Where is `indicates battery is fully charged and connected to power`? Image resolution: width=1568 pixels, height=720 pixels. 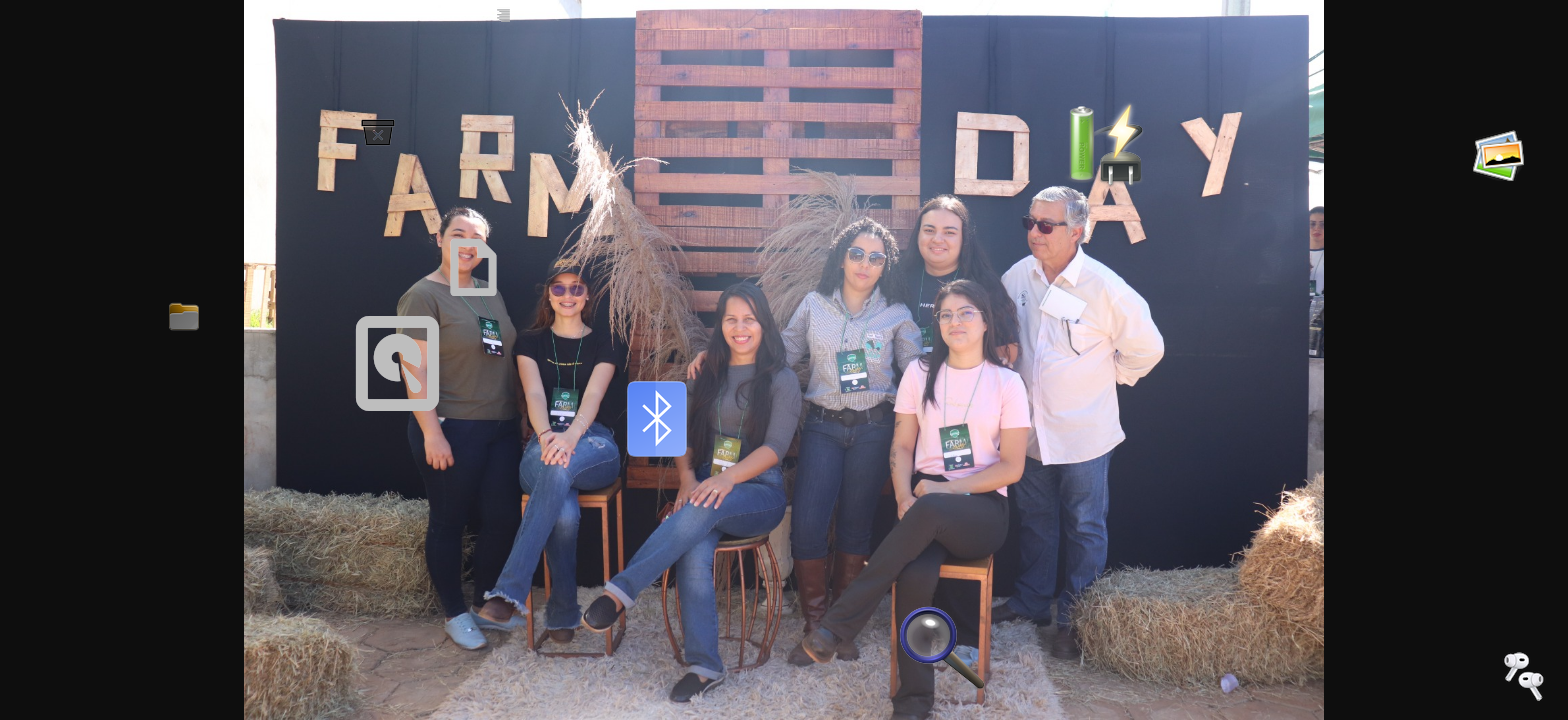
indicates battery is fully charged and connected to power is located at coordinates (1102, 144).